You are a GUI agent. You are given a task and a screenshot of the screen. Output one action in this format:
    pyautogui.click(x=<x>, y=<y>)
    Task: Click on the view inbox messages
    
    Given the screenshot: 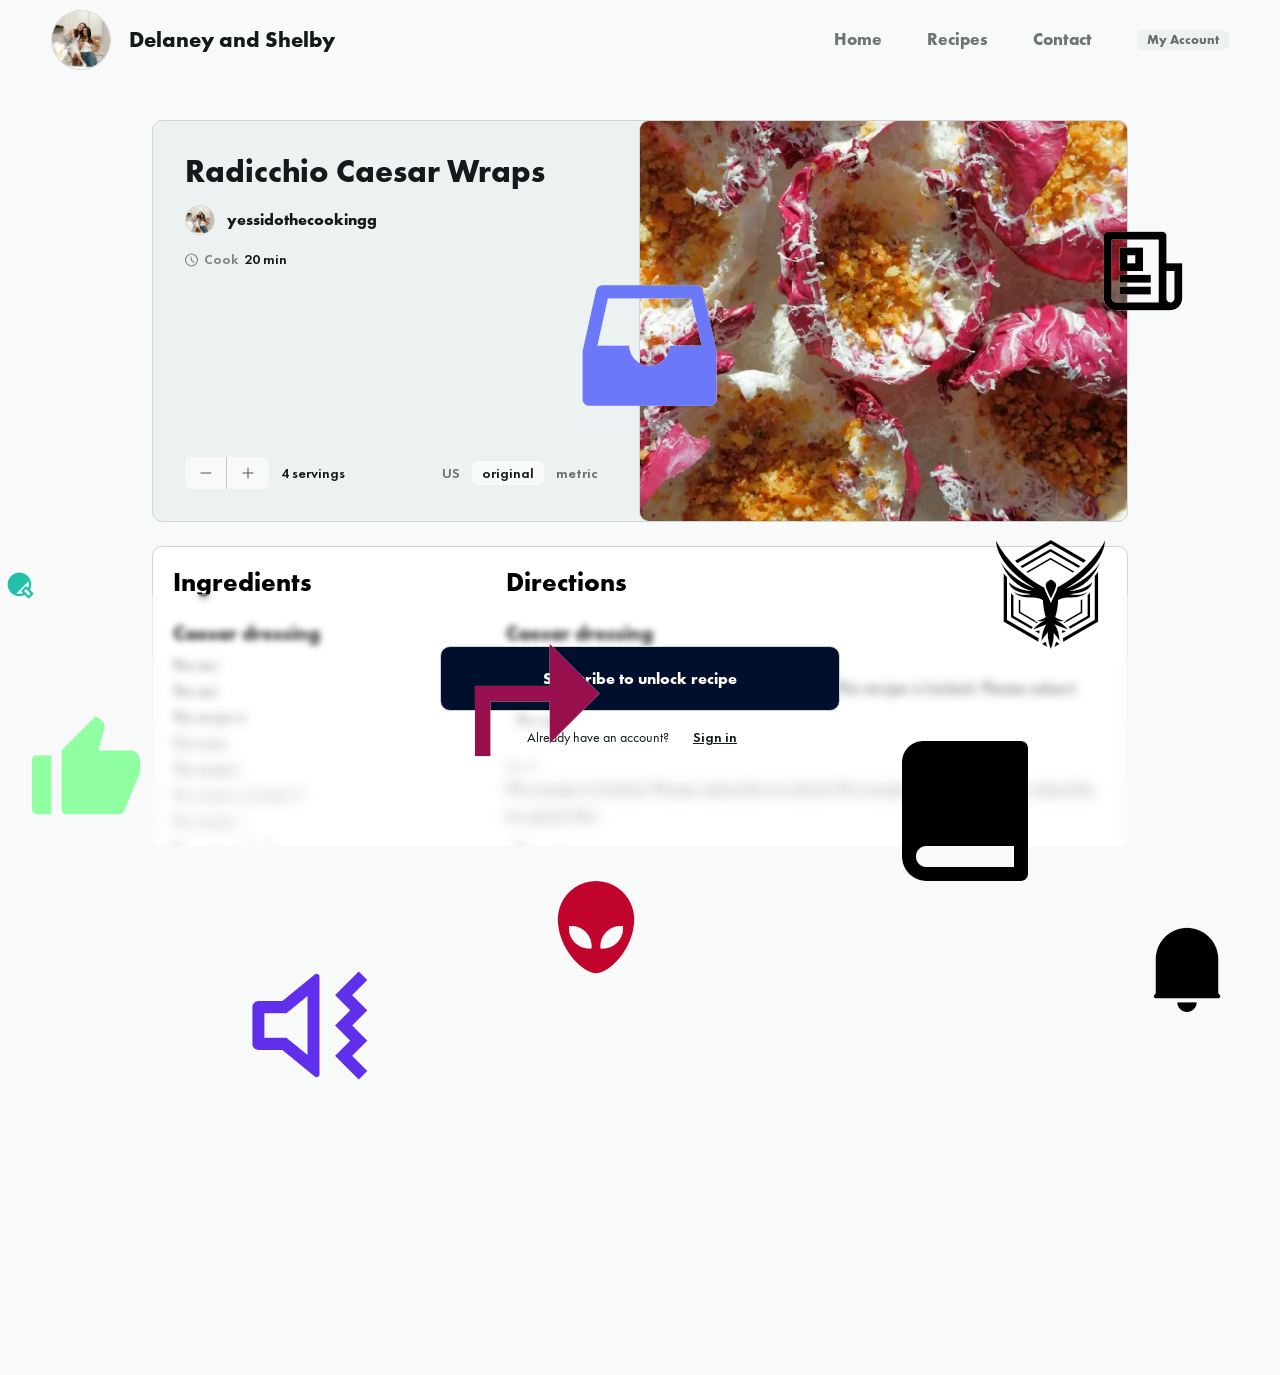 What is the action you would take?
    pyautogui.click(x=649, y=345)
    